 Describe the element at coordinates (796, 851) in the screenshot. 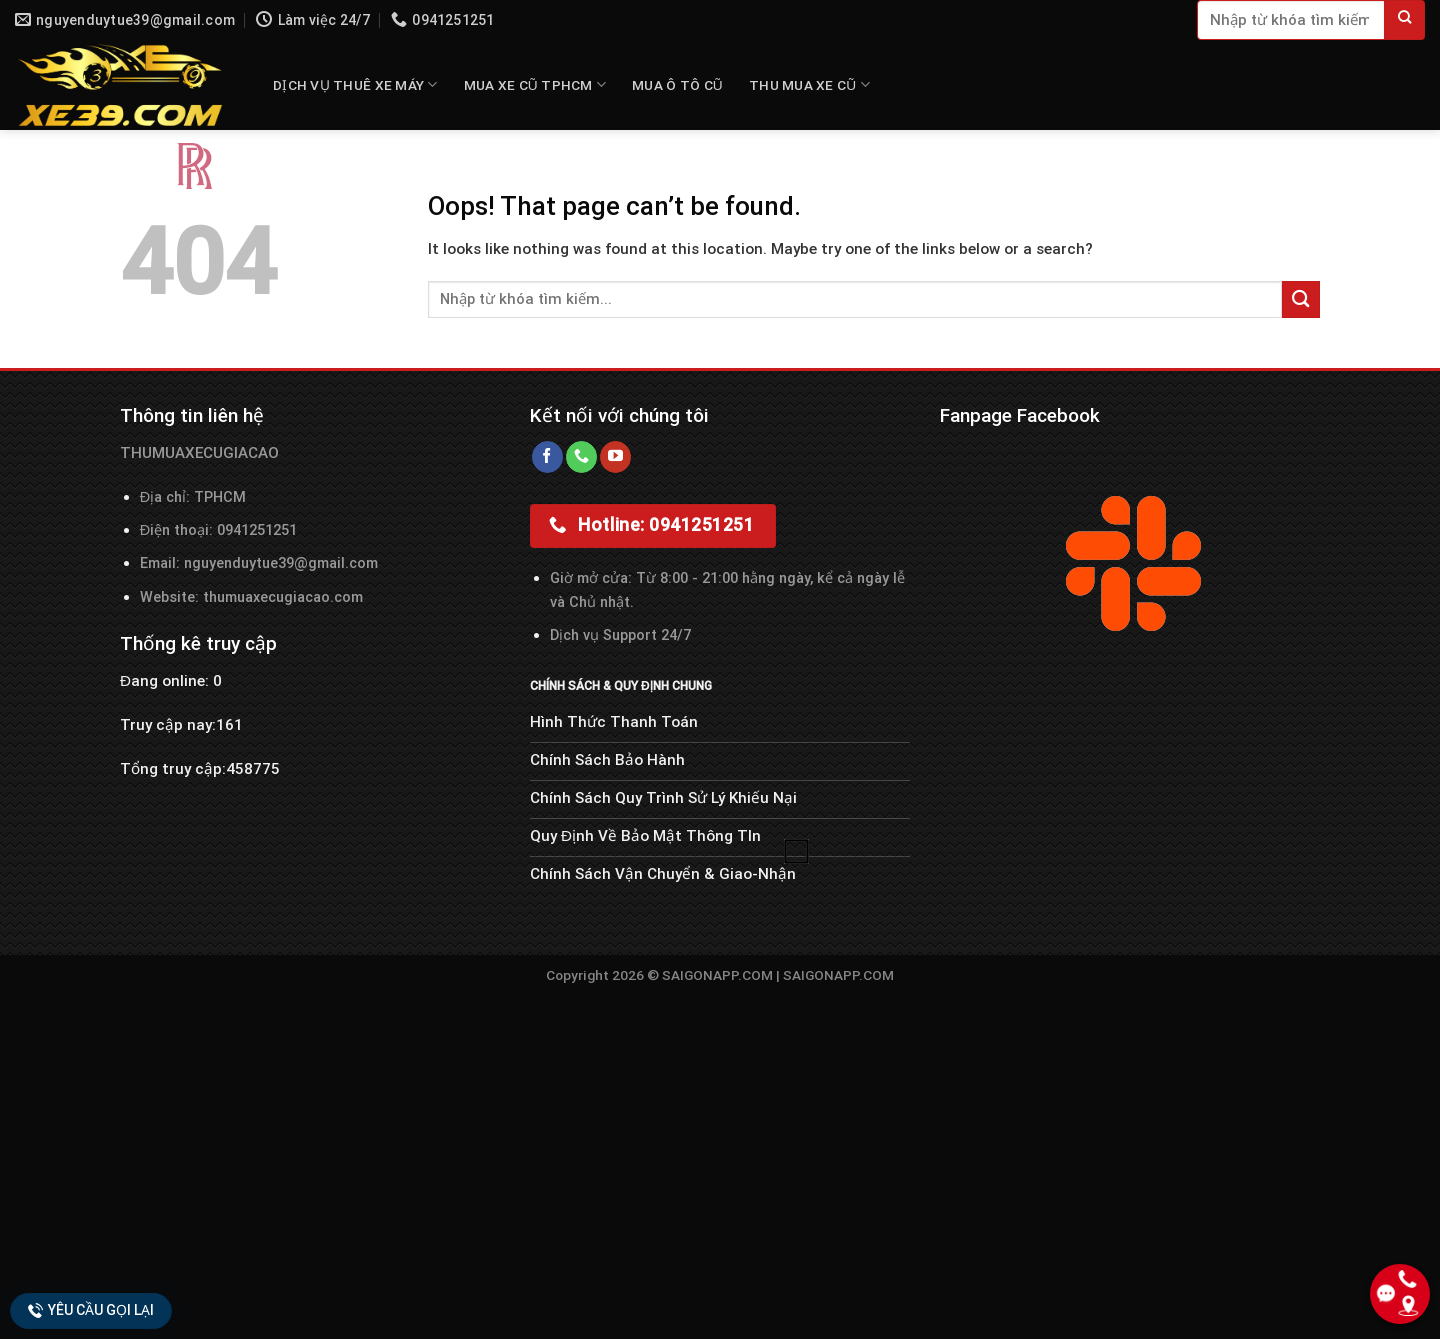

I see `stop media playback` at that location.